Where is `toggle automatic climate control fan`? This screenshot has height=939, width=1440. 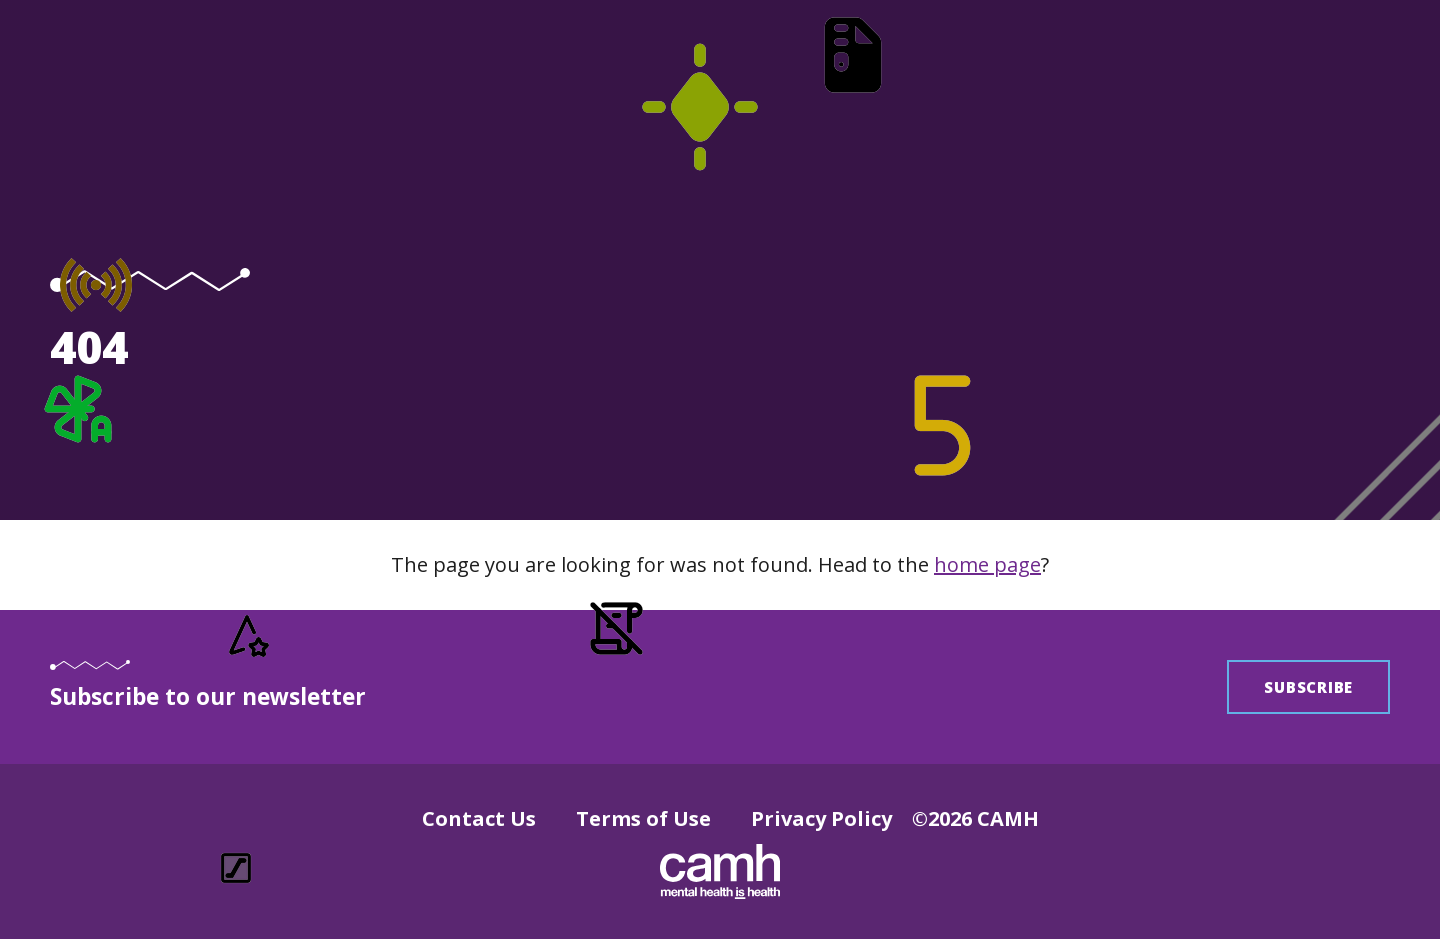 toggle automatic climate control fan is located at coordinates (78, 409).